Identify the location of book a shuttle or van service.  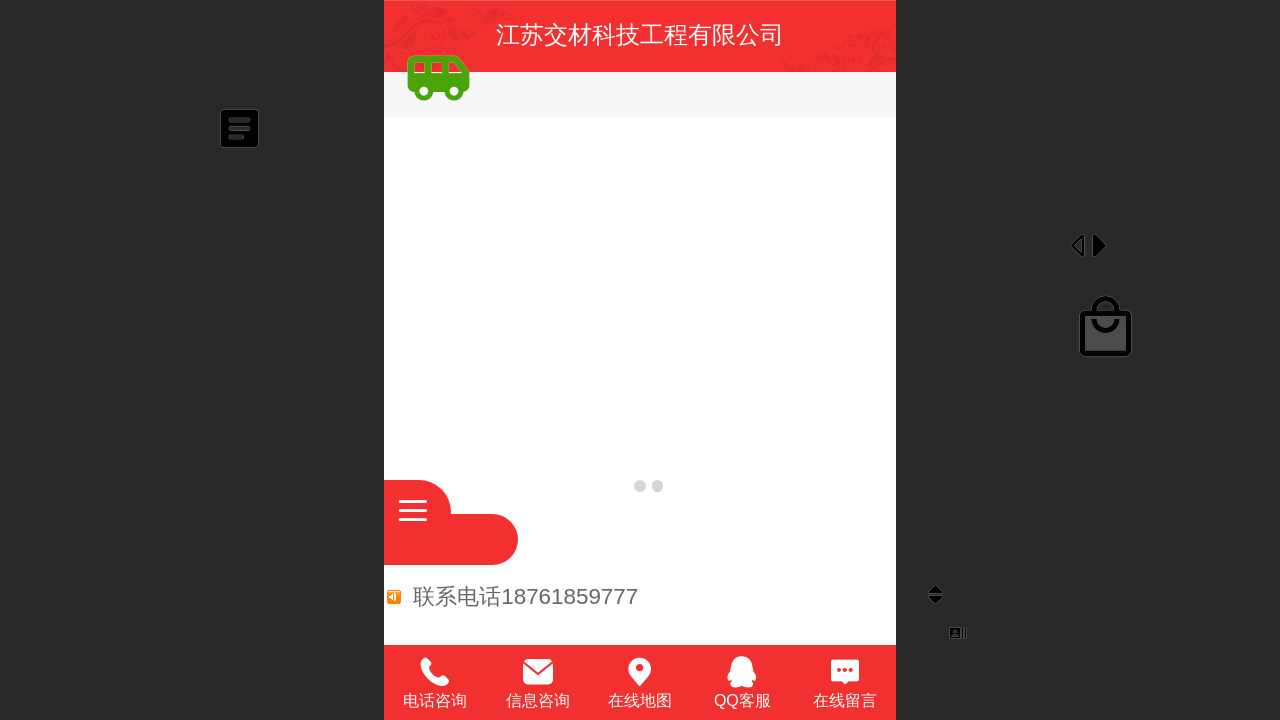
(438, 76).